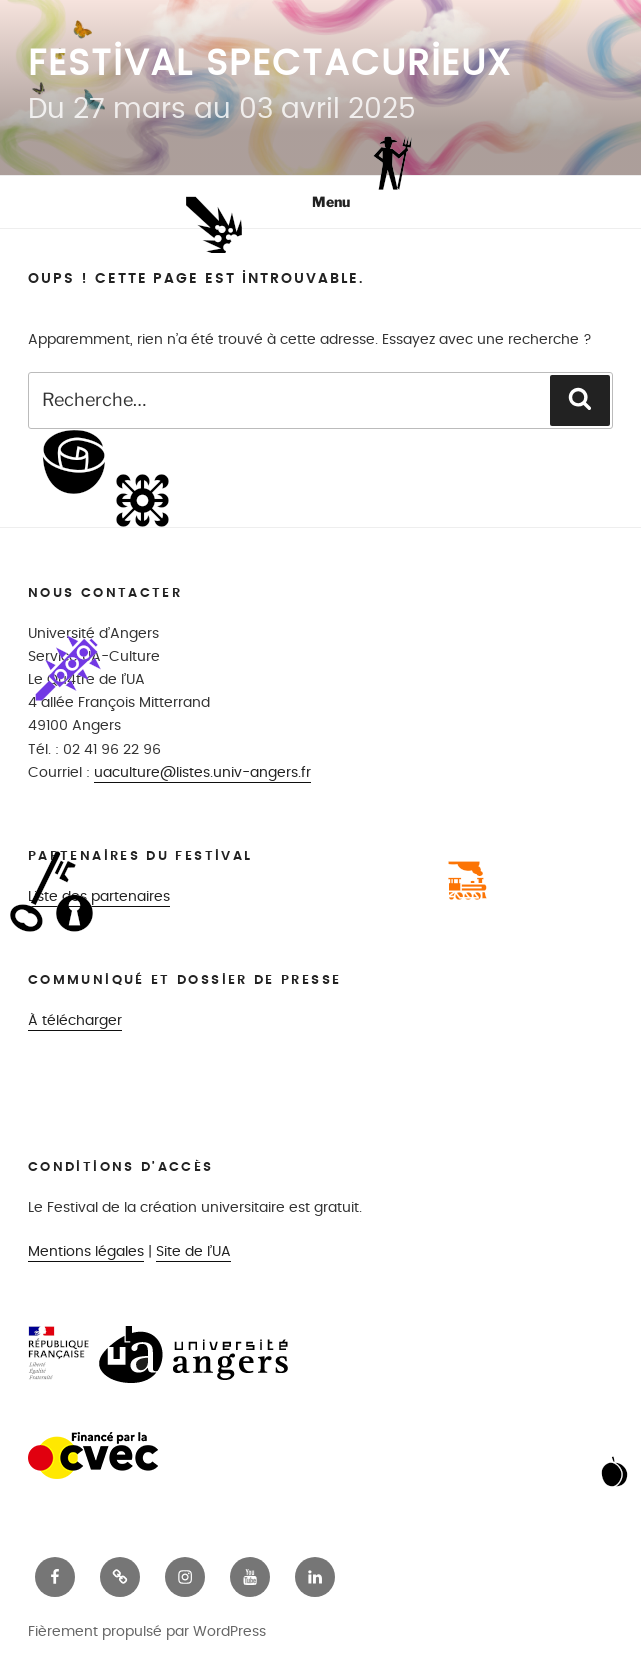 The image size is (641, 1678). Describe the element at coordinates (467, 880) in the screenshot. I see `access train or railway games` at that location.